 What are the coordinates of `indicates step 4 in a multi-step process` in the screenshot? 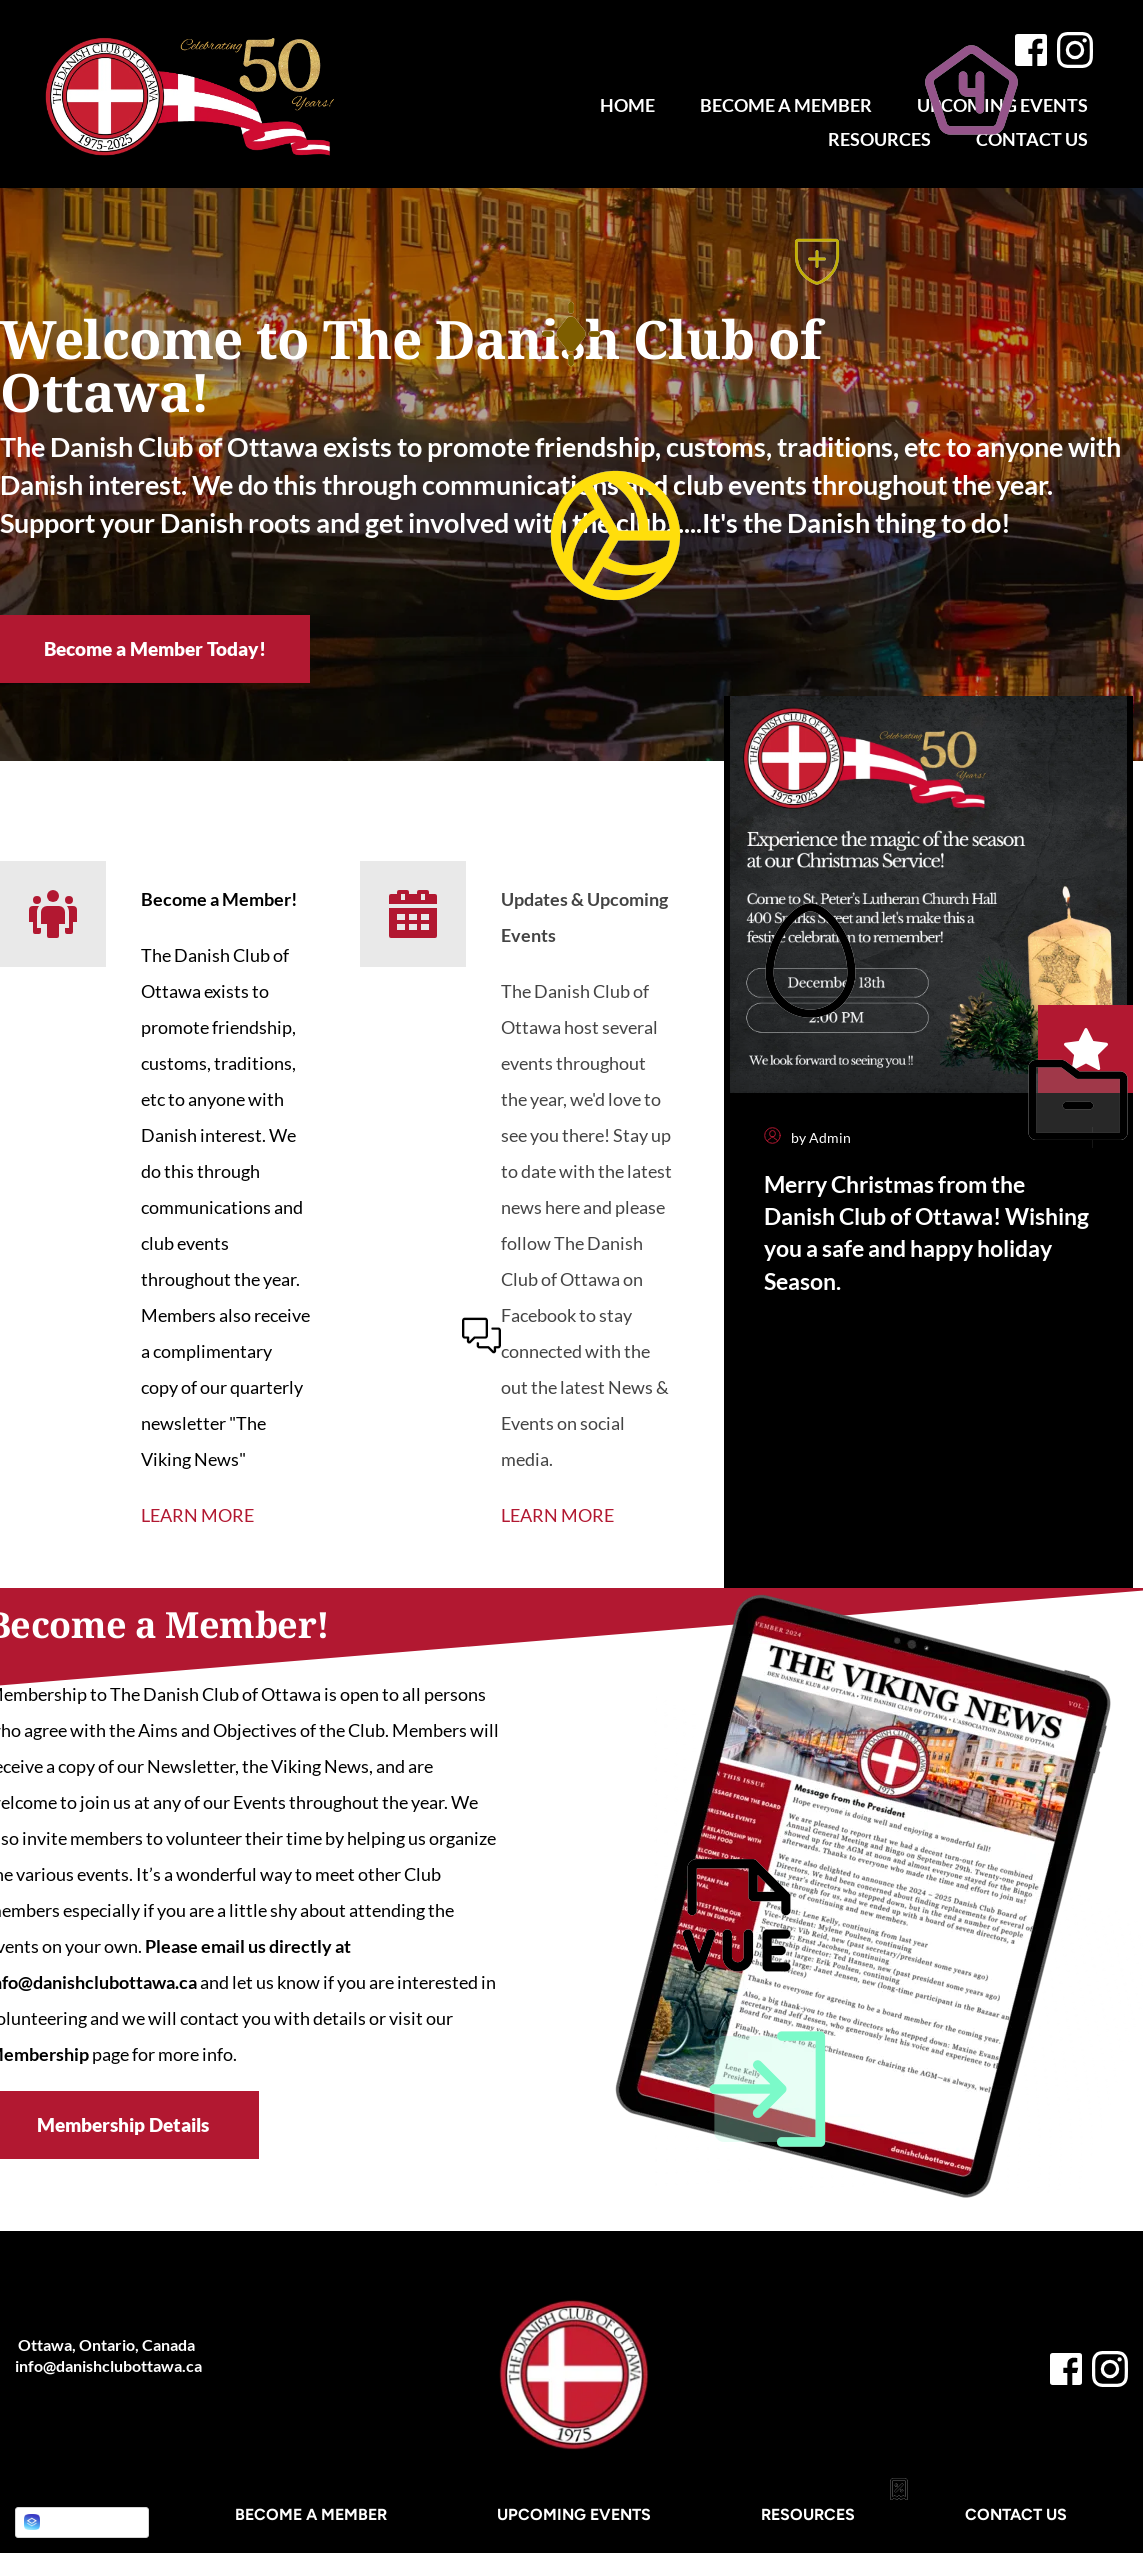 It's located at (971, 92).